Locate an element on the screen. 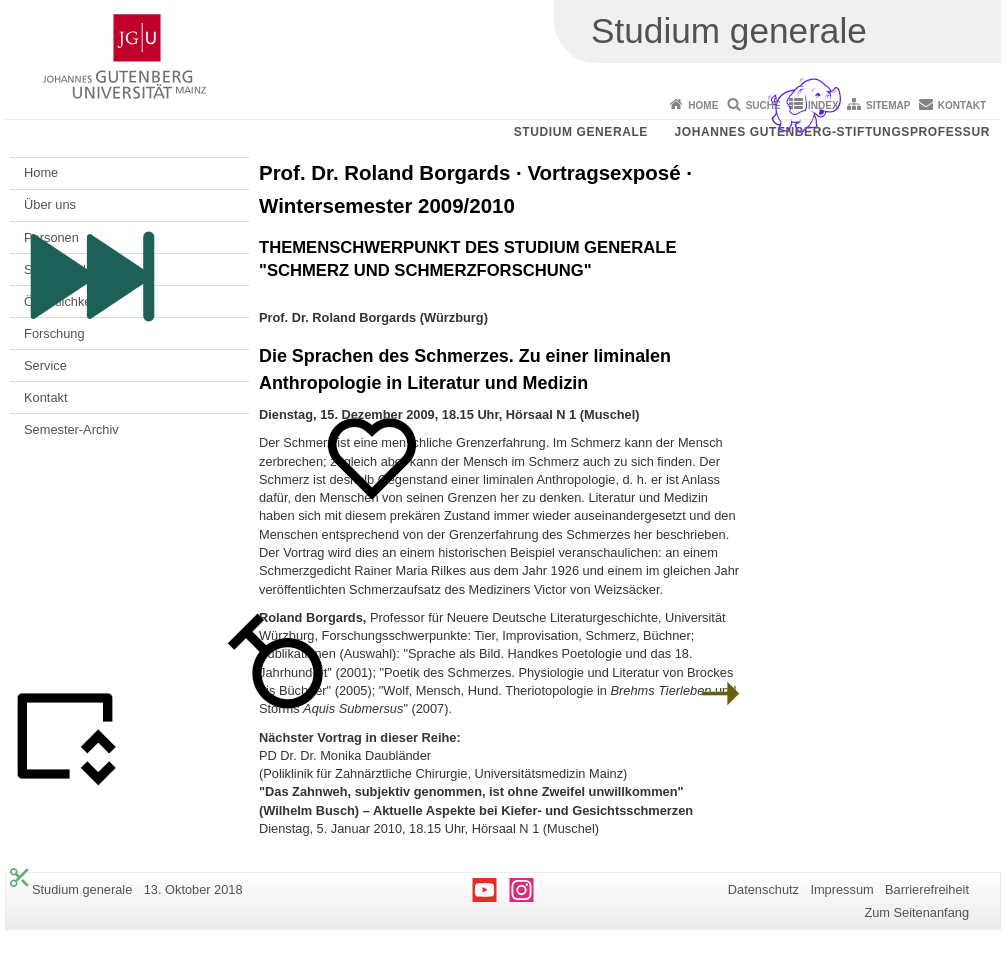 This screenshot has width=1006, height=954. cut selected content is located at coordinates (19, 877).